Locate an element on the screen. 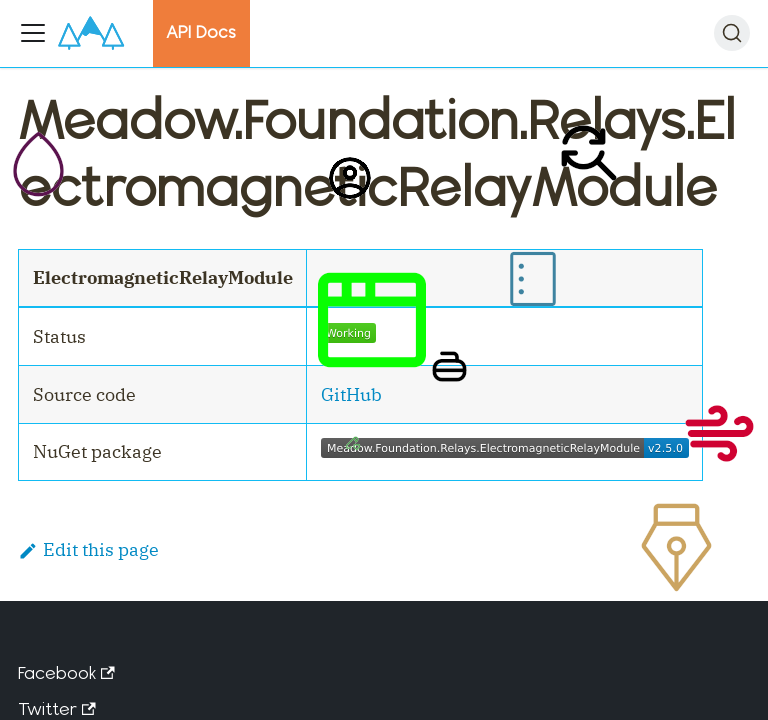  indicates water or liquid-related settings is located at coordinates (38, 166).